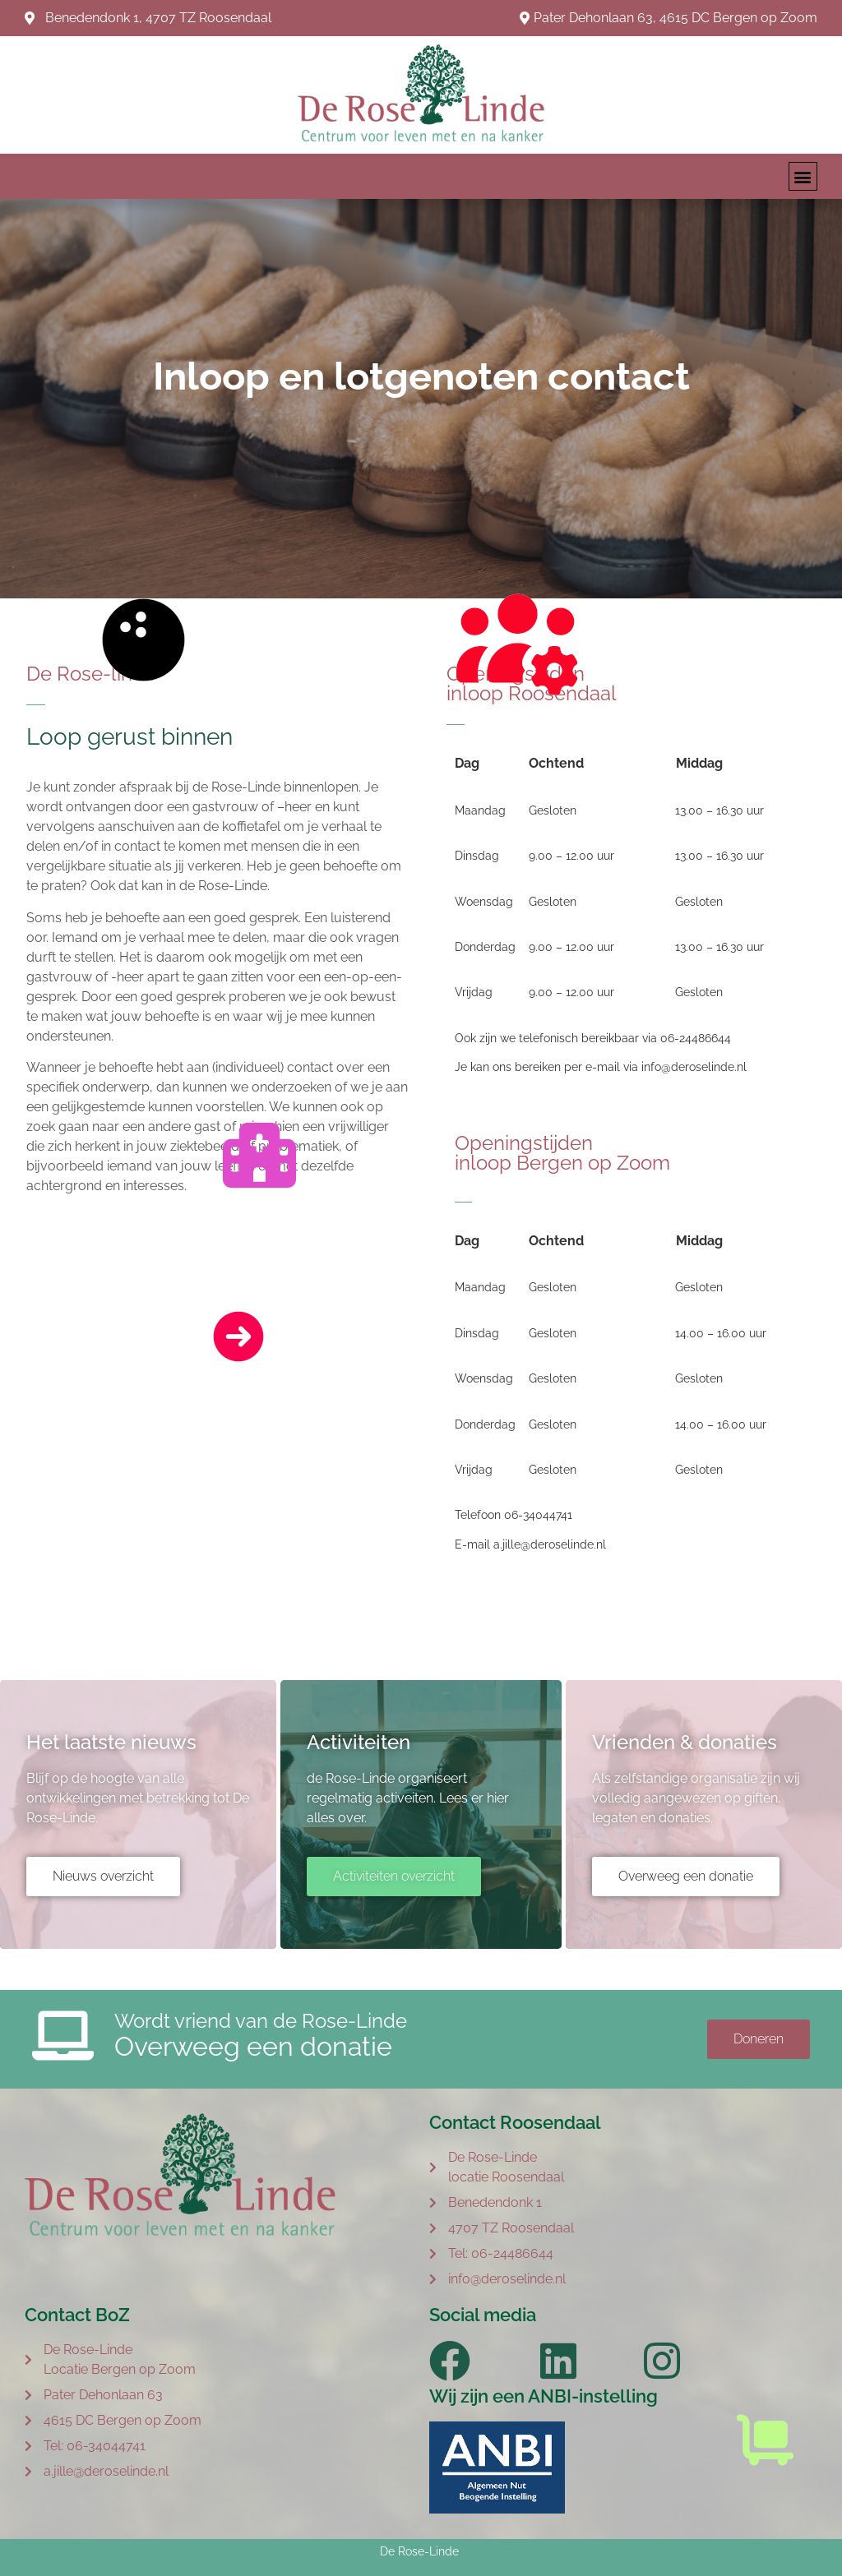  Describe the element at coordinates (143, 639) in the screenshot. I see `access bowling or sports games` at that location.